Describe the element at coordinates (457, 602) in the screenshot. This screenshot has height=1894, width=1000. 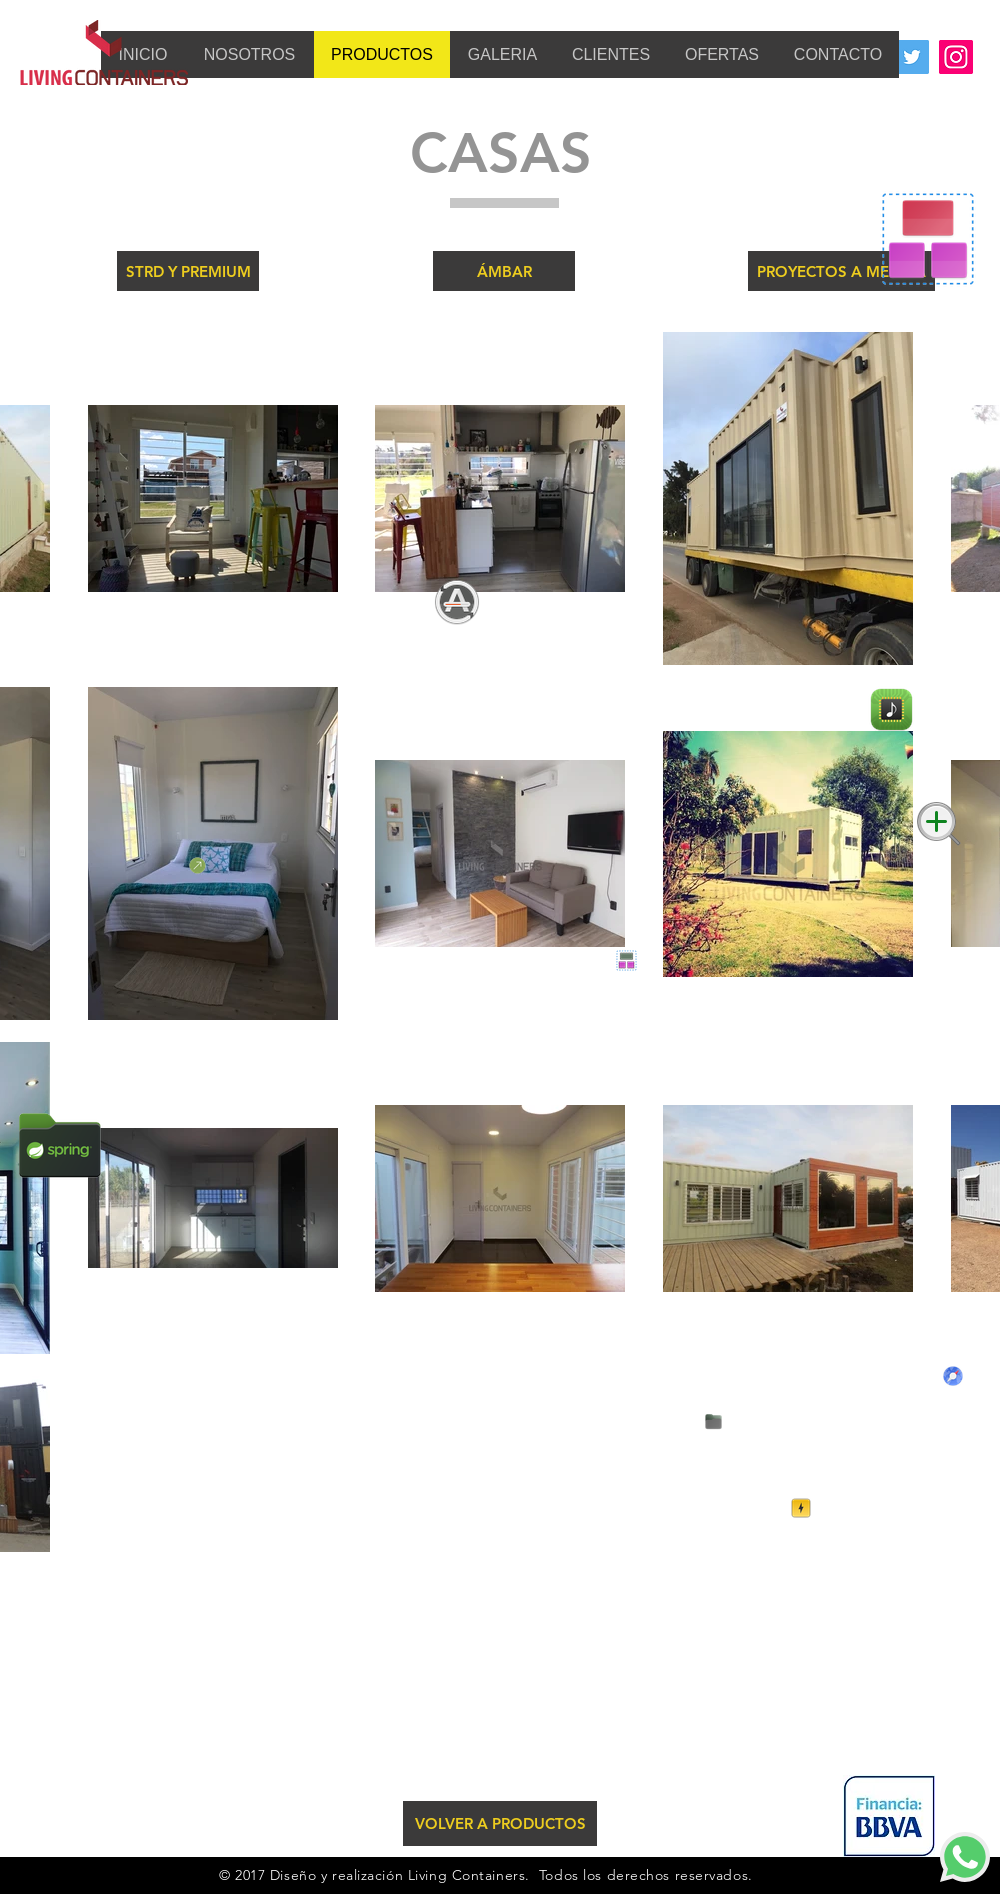
I see `open the software update manager` at that location.